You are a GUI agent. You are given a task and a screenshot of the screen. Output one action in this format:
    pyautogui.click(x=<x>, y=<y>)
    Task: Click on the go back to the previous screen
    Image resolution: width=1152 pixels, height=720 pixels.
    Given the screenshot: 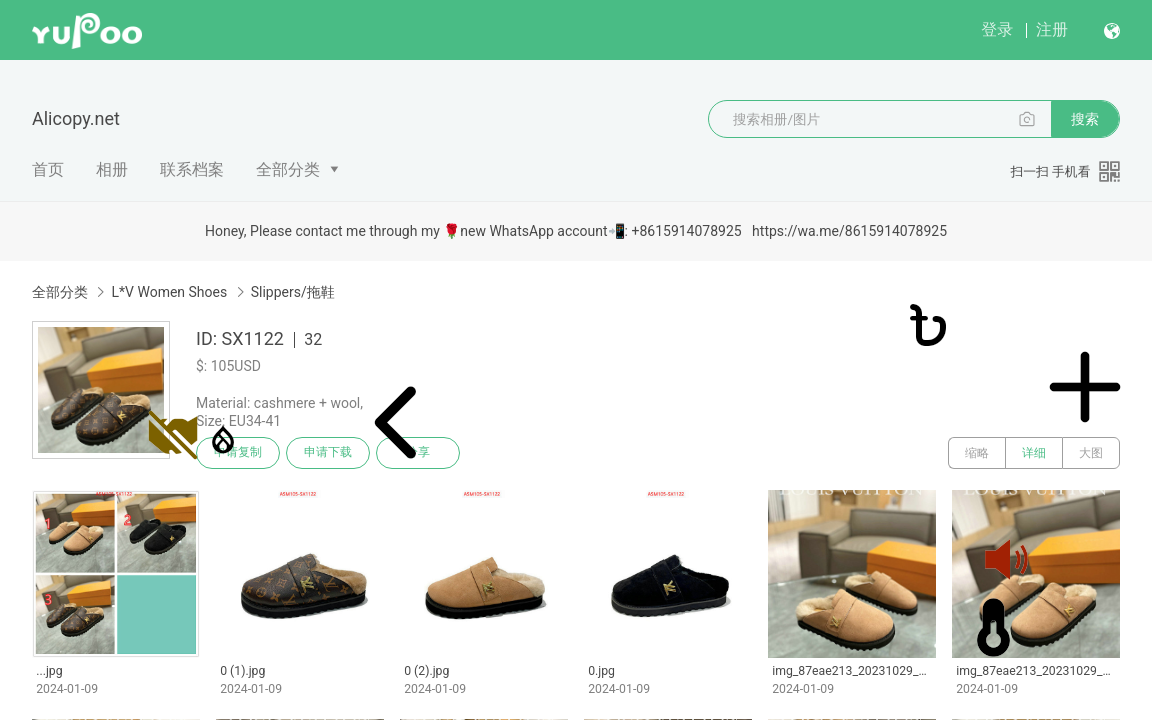 What is the action you would take?
    pyautogui.click(x=400, y=422)
    